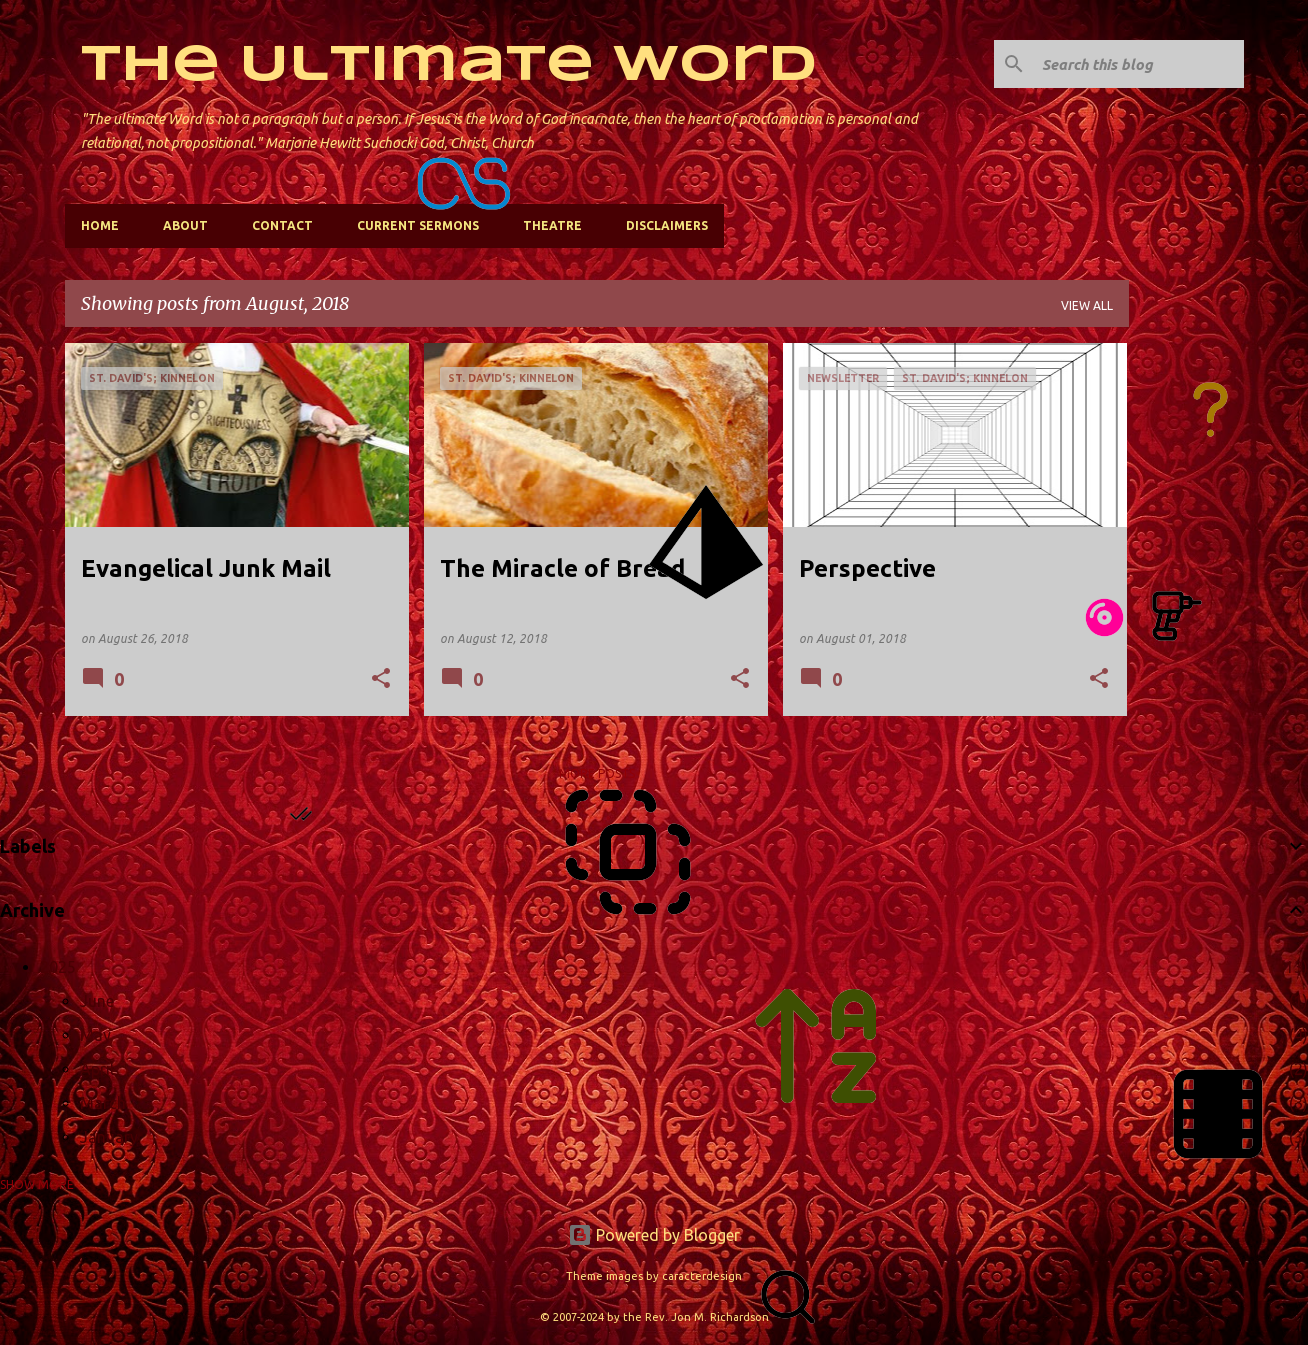 Image resolution: width=1308 pixels, height=1345 pixels. I want to click on access video or movie content, so click(1218, 1114).